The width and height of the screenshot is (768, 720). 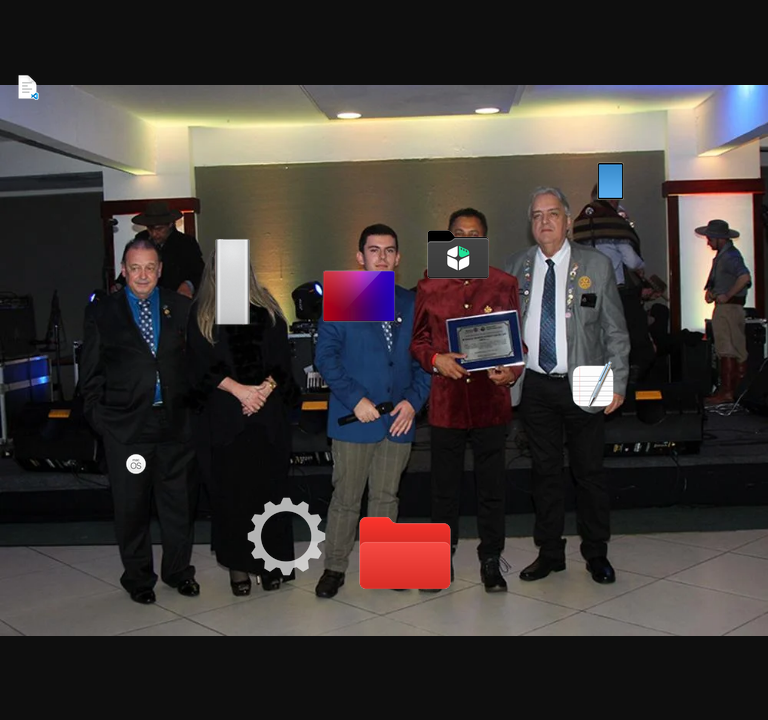 What do you see at coordinates (232, 283) in the screenshot?
I see `iPod nano device connected` at bounding box center [232, 283].